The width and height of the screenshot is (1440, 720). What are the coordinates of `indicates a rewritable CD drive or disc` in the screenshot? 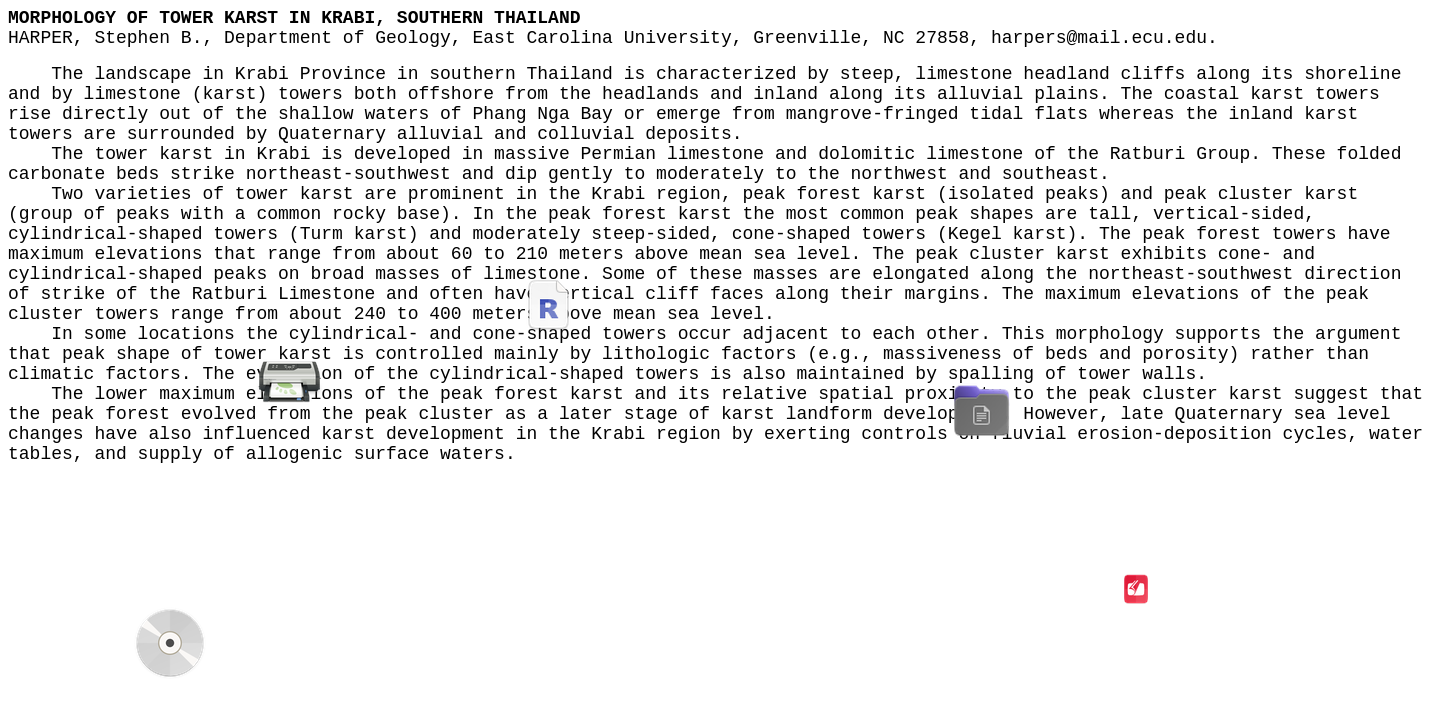 It's located at (170, 643).